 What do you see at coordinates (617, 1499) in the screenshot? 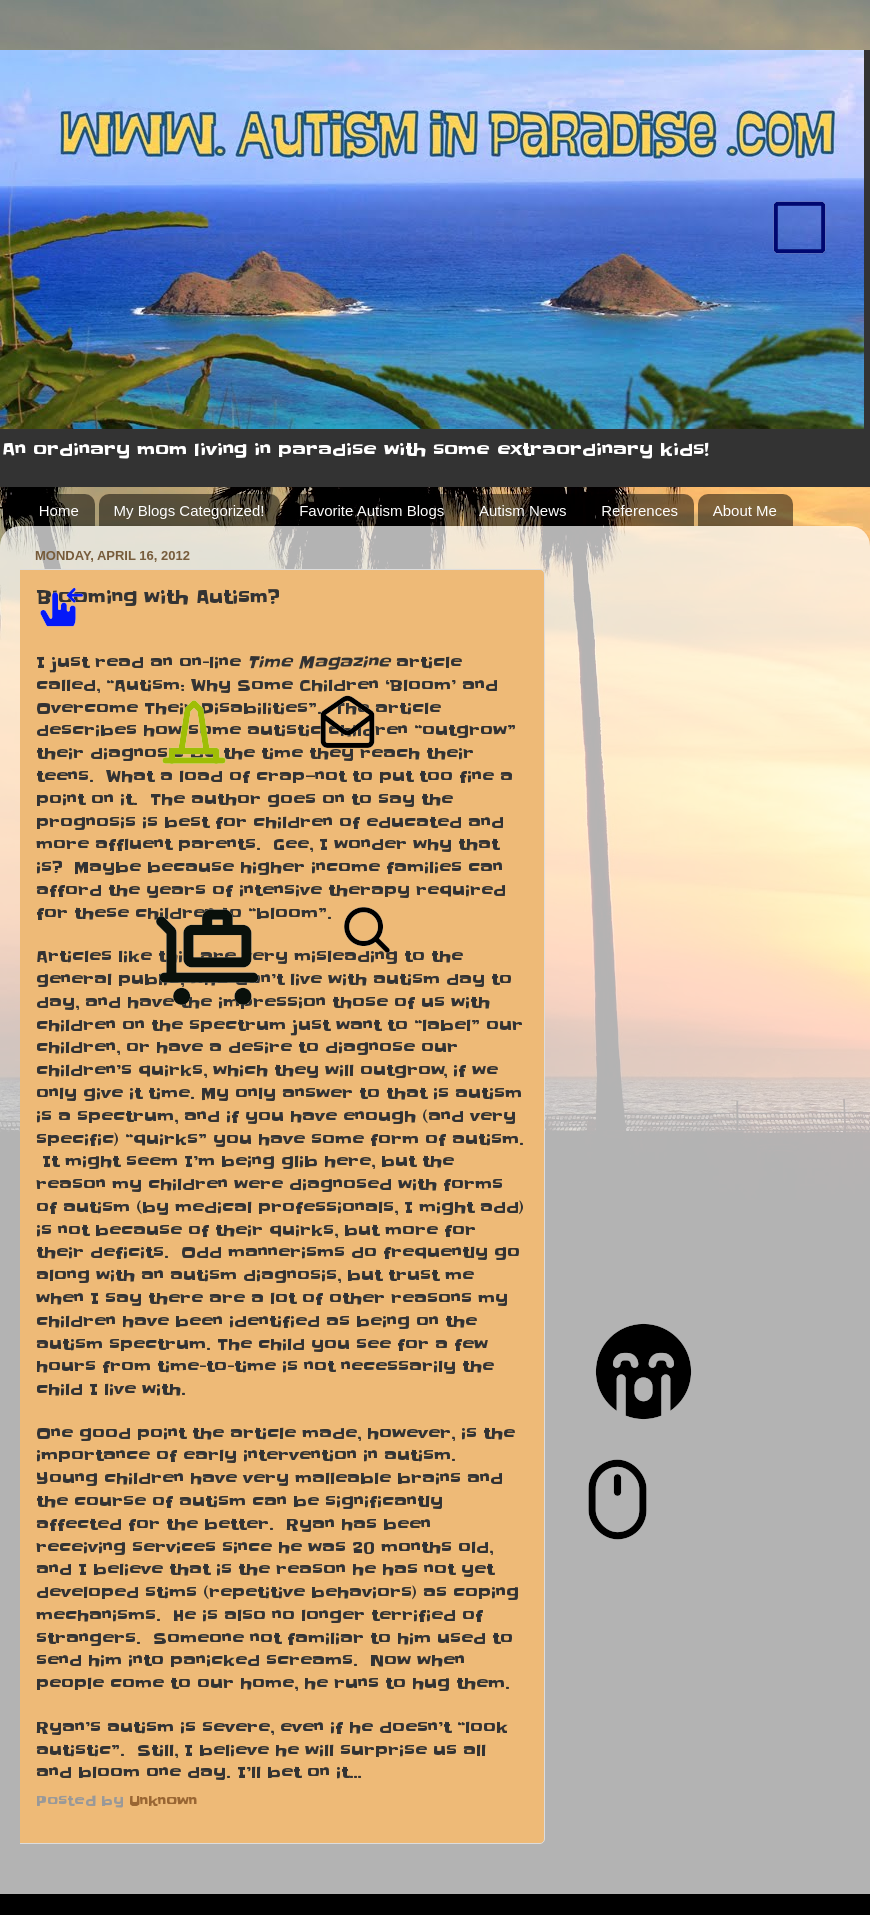
I see `adjust mouse or pointer settings` at bounding box center [617, 1499].